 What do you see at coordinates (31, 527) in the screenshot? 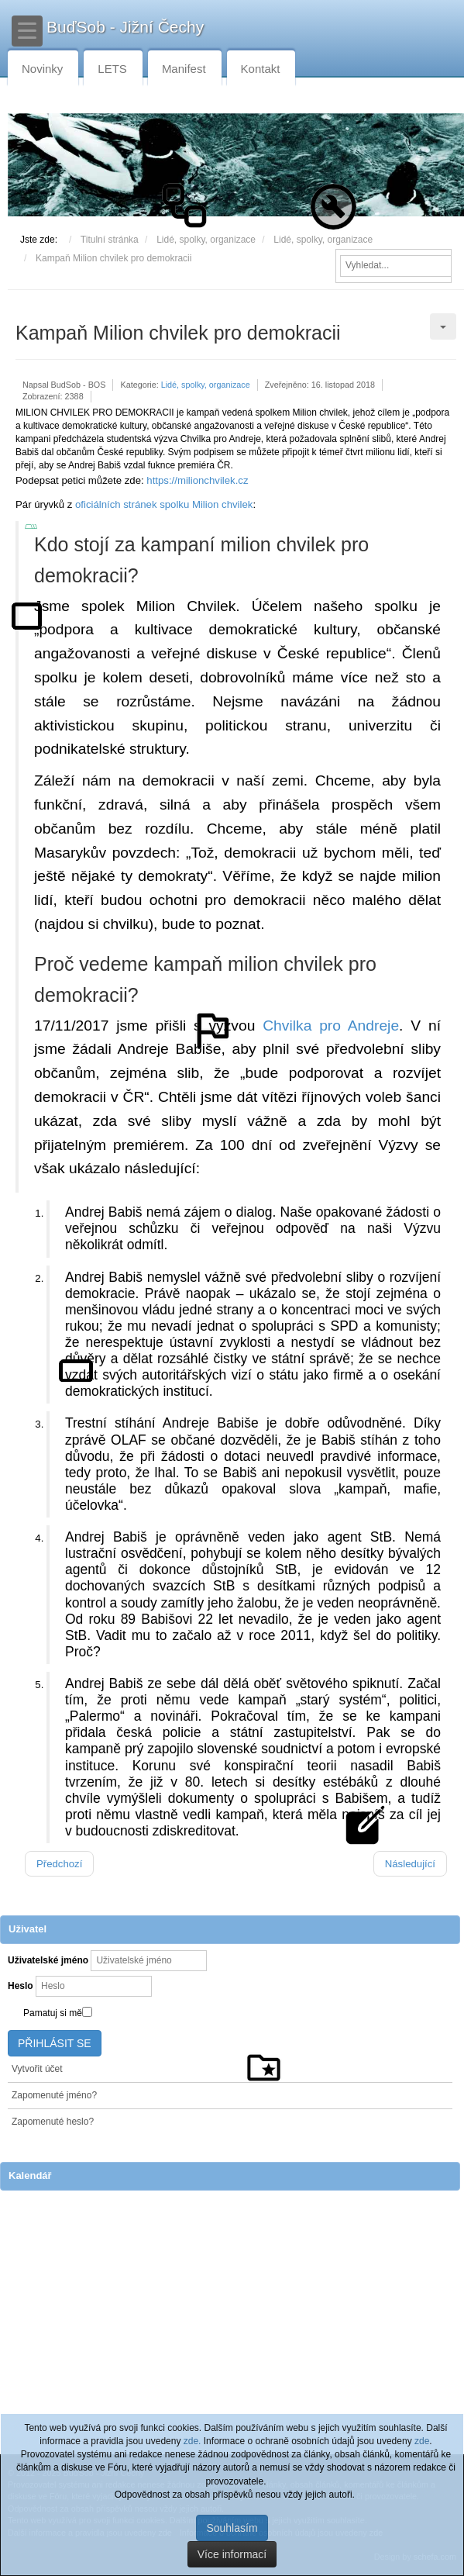
I see `switch between open tabs` at bounding box center [31, 527].